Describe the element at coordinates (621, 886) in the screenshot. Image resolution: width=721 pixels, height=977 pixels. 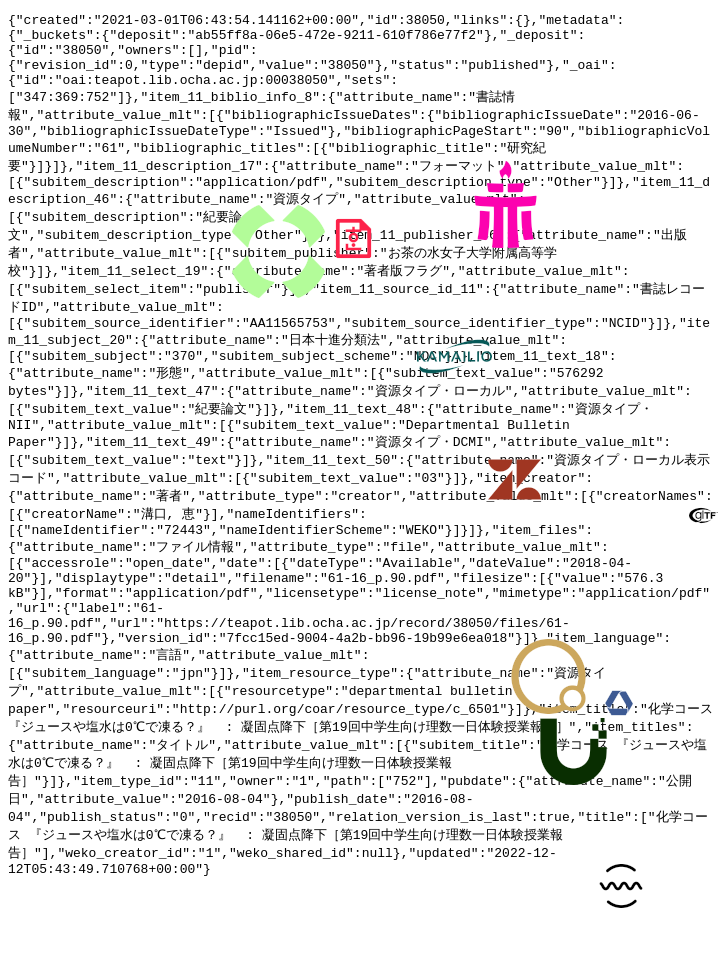
I see `SonarQube for IDE logo` at that location.